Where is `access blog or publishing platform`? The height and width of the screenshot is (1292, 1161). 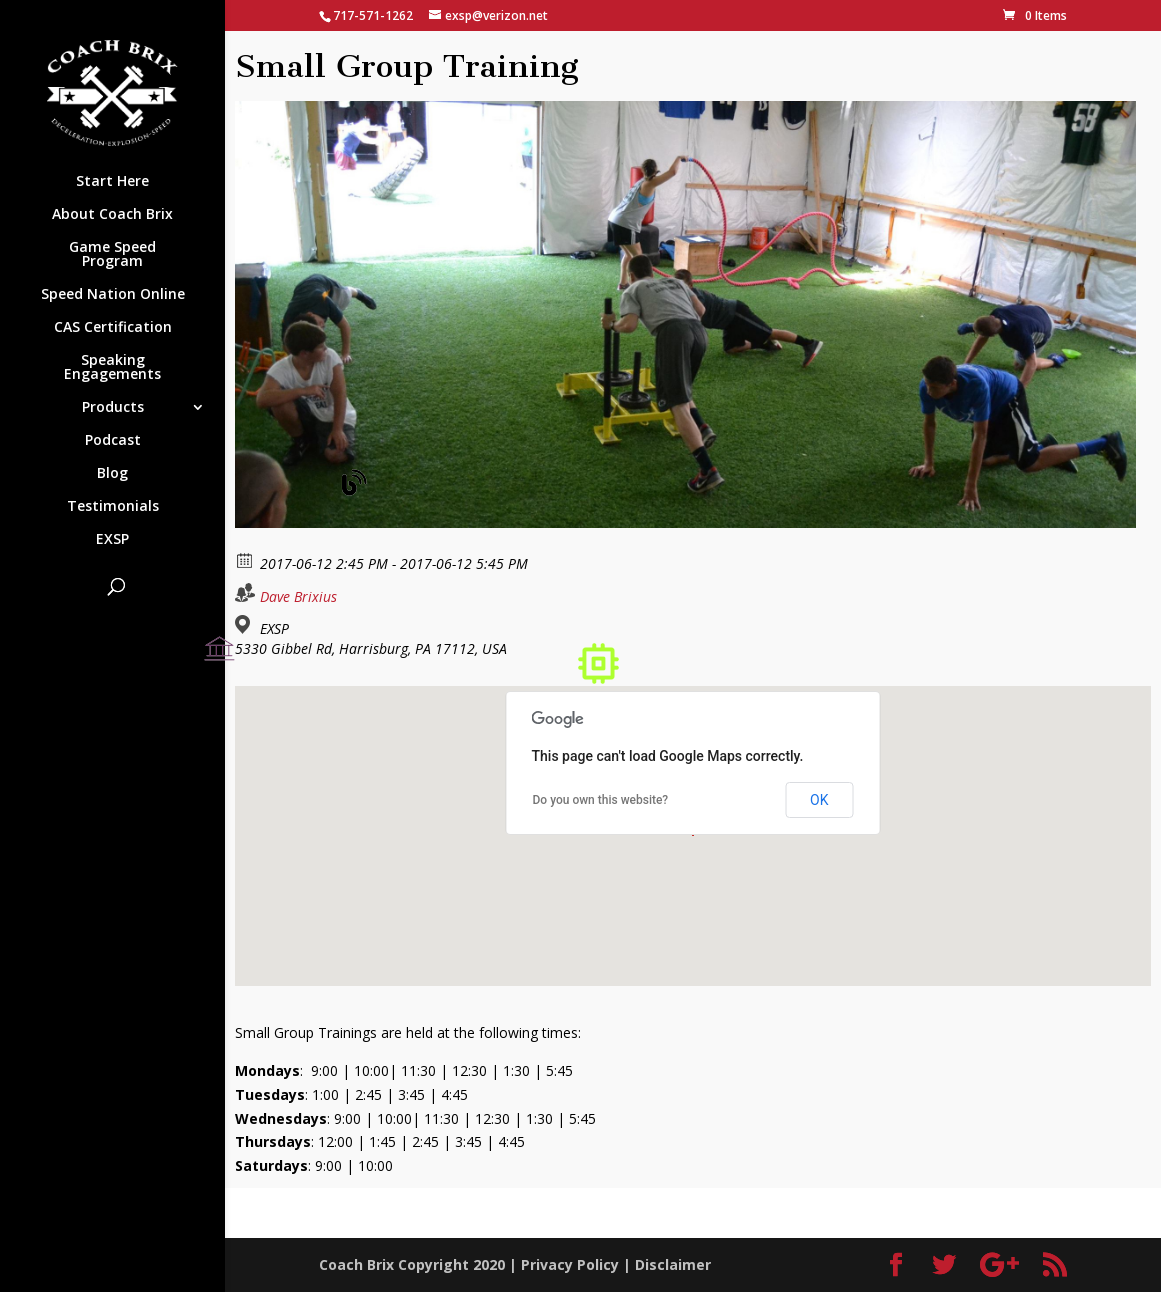 access blog or publishing platform is located at coordinates (353, 482).